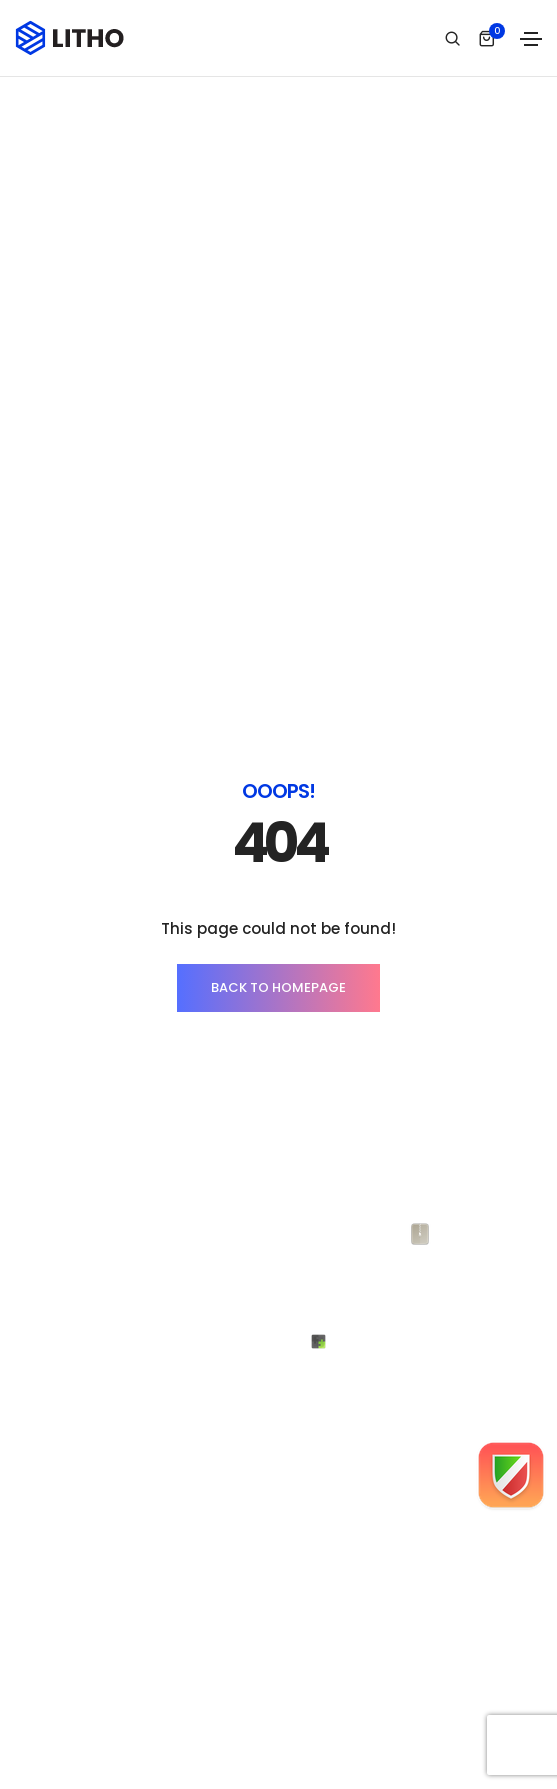 The height and width of the screenshot is (1789, 557). I want to click on open firewall configuration settings, so click(511, 1475).